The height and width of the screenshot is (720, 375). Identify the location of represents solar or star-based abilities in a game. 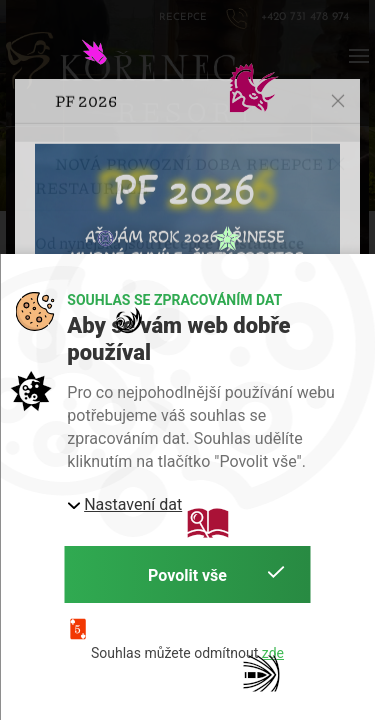
(31, 391).